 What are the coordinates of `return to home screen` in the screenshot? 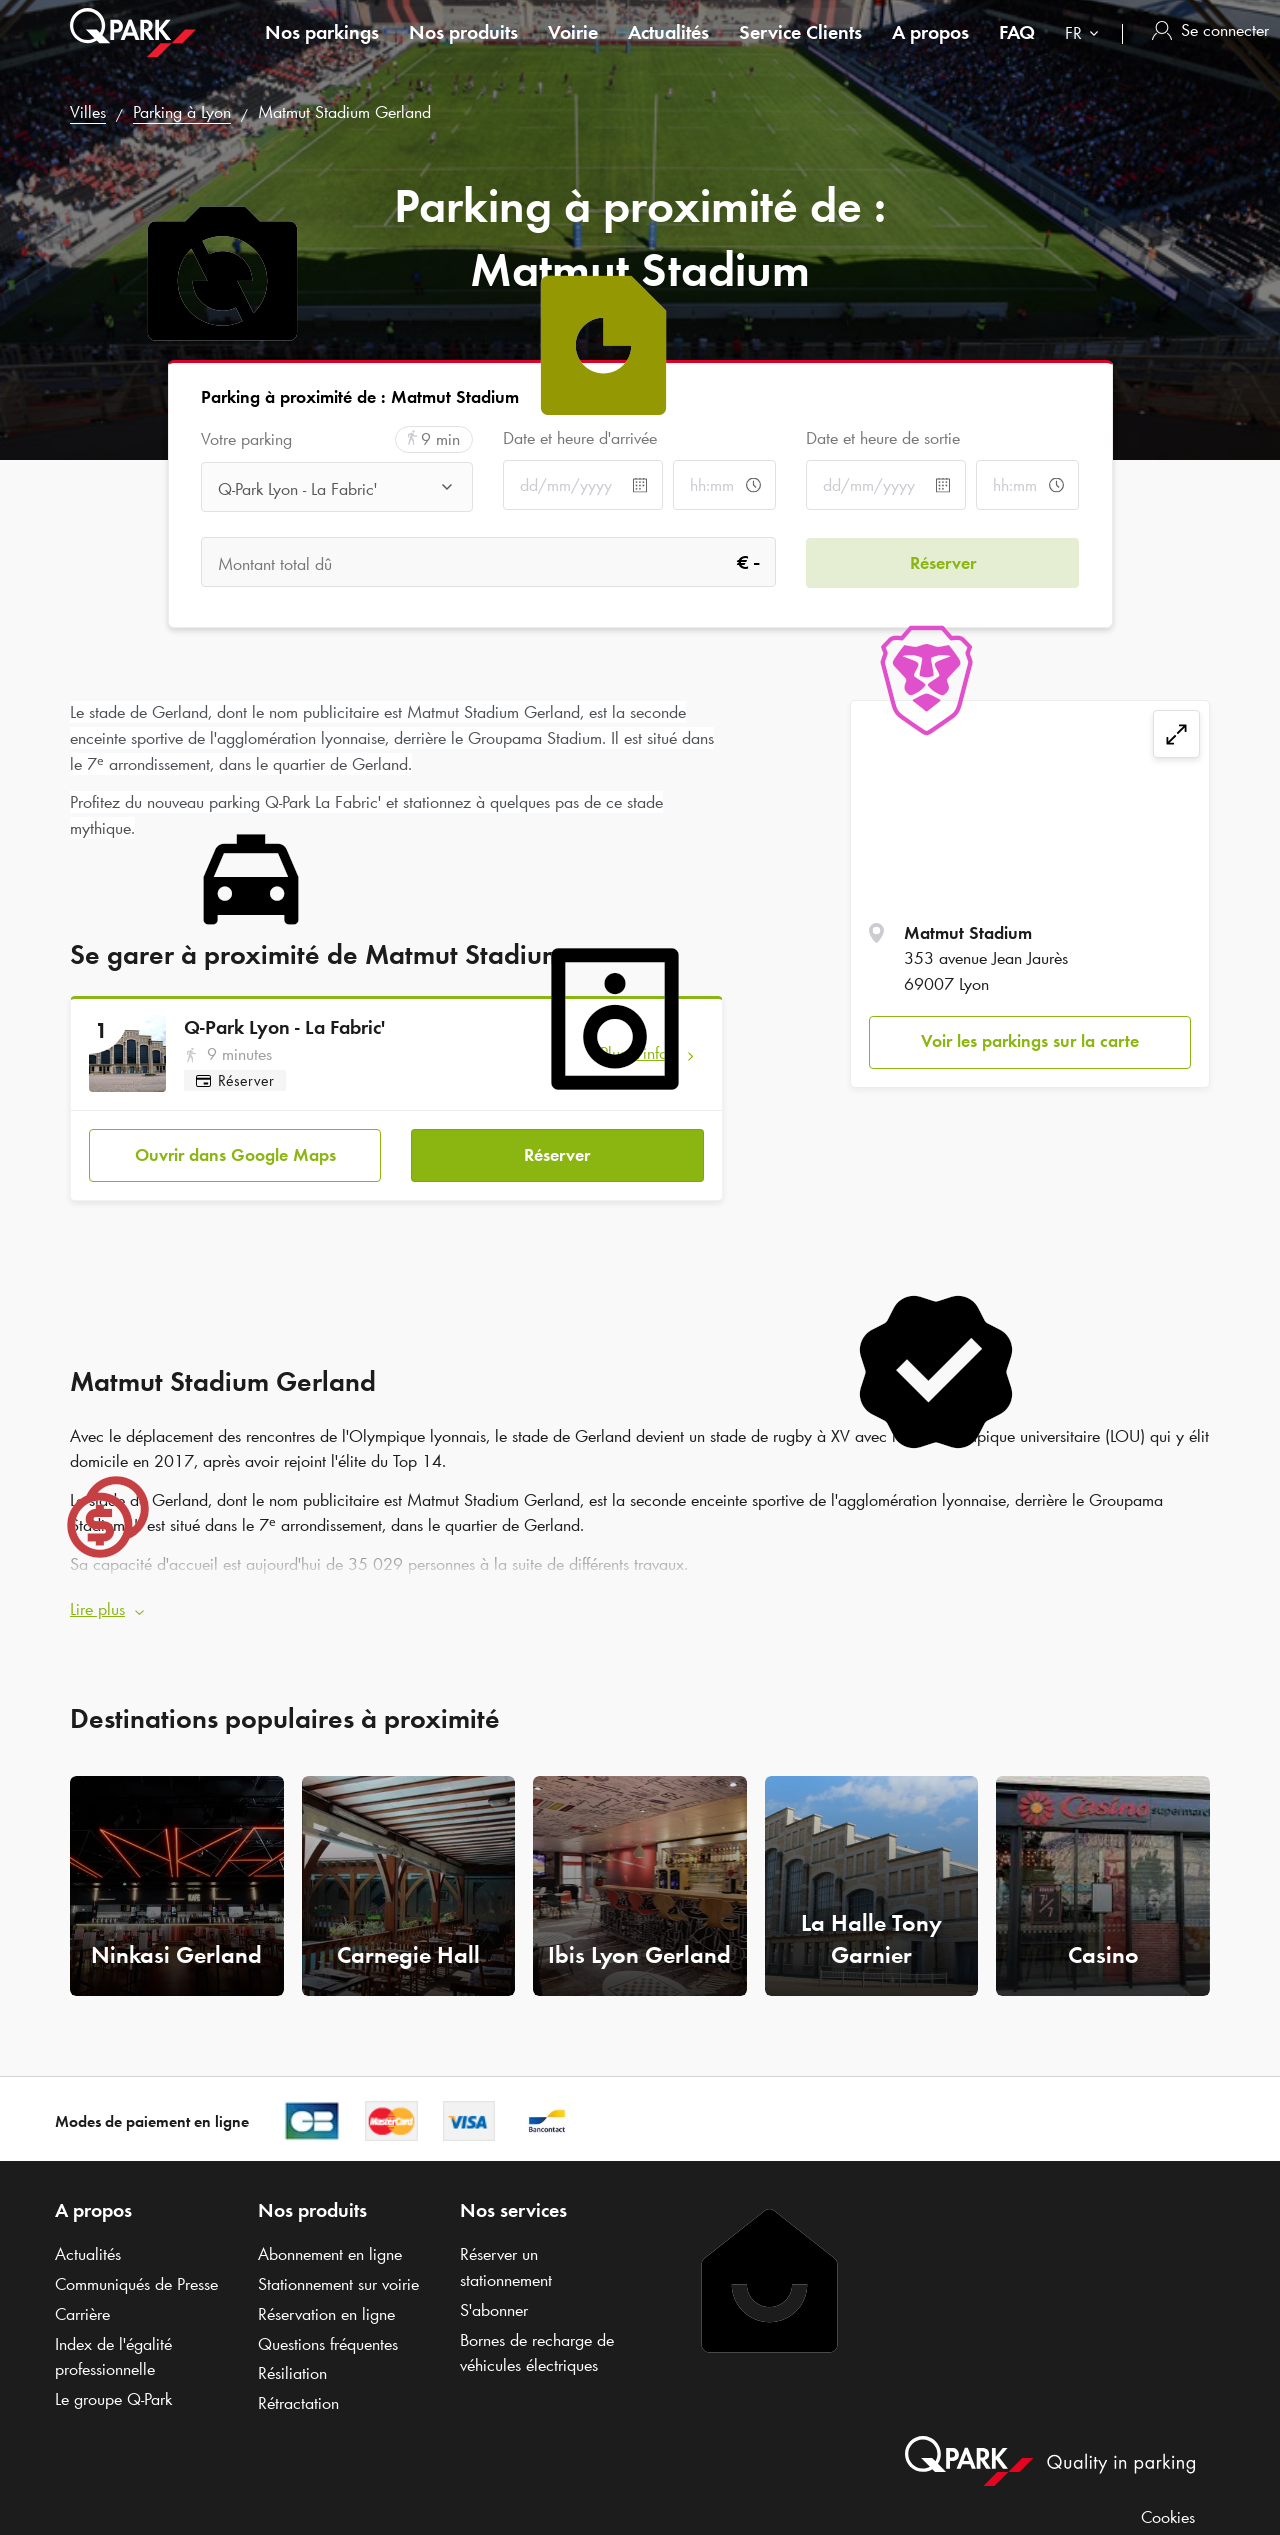 It's located at (769, 2284).